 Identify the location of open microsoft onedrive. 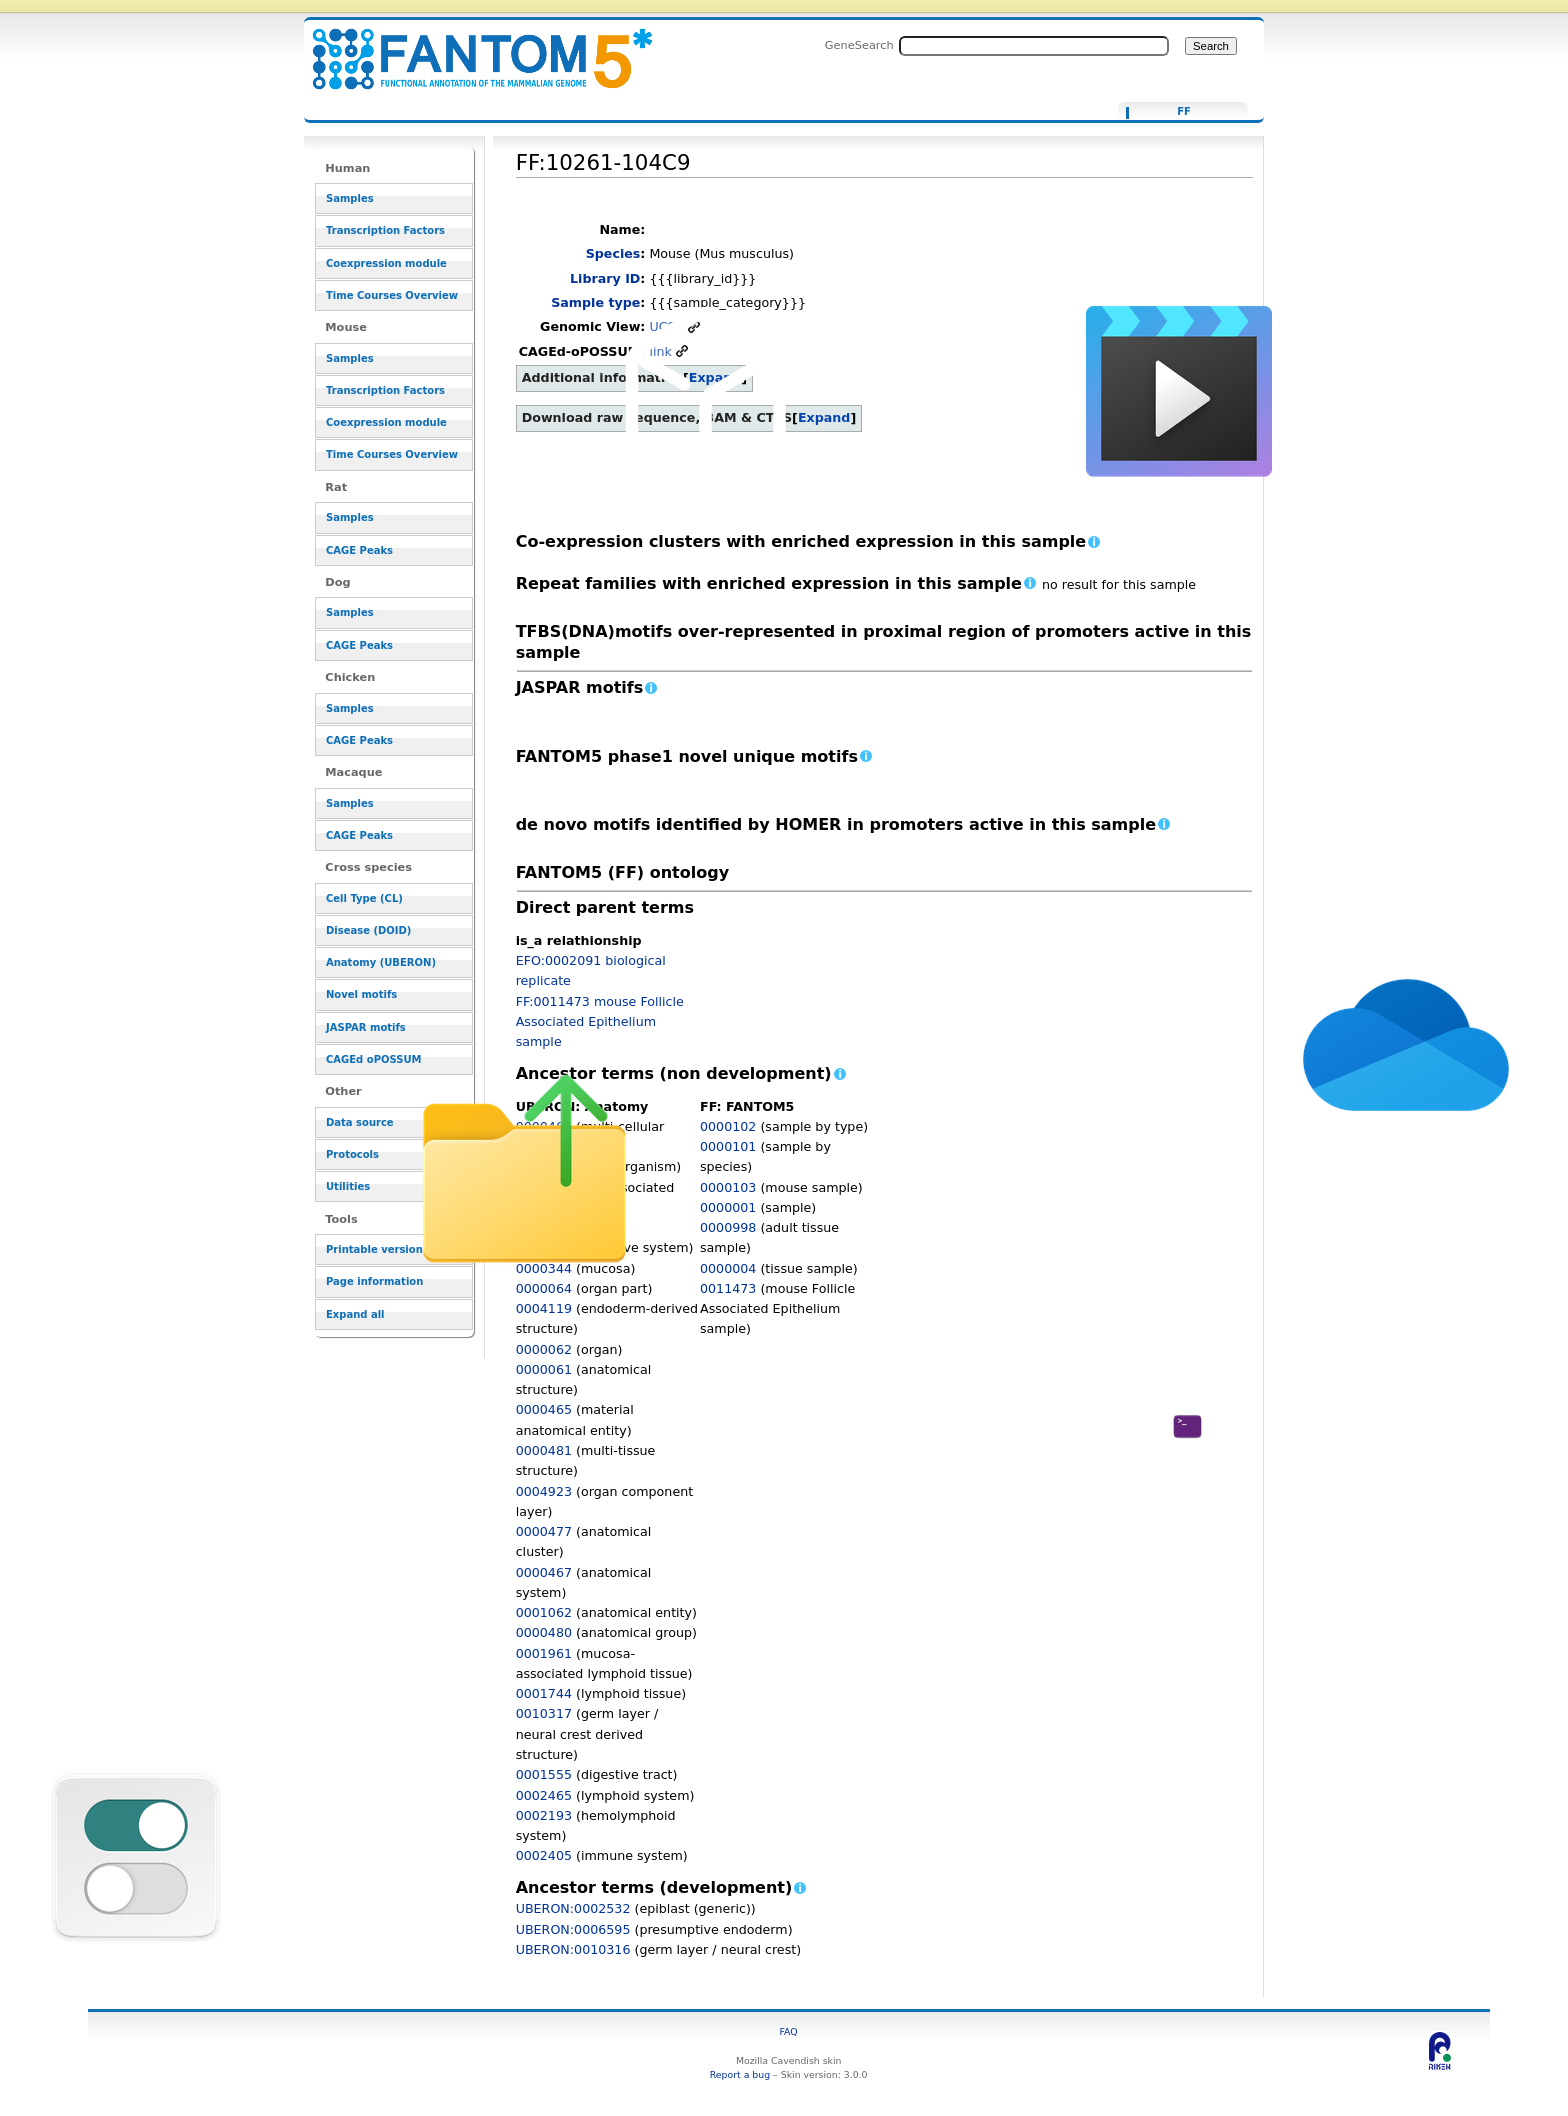
(1406, 1044).